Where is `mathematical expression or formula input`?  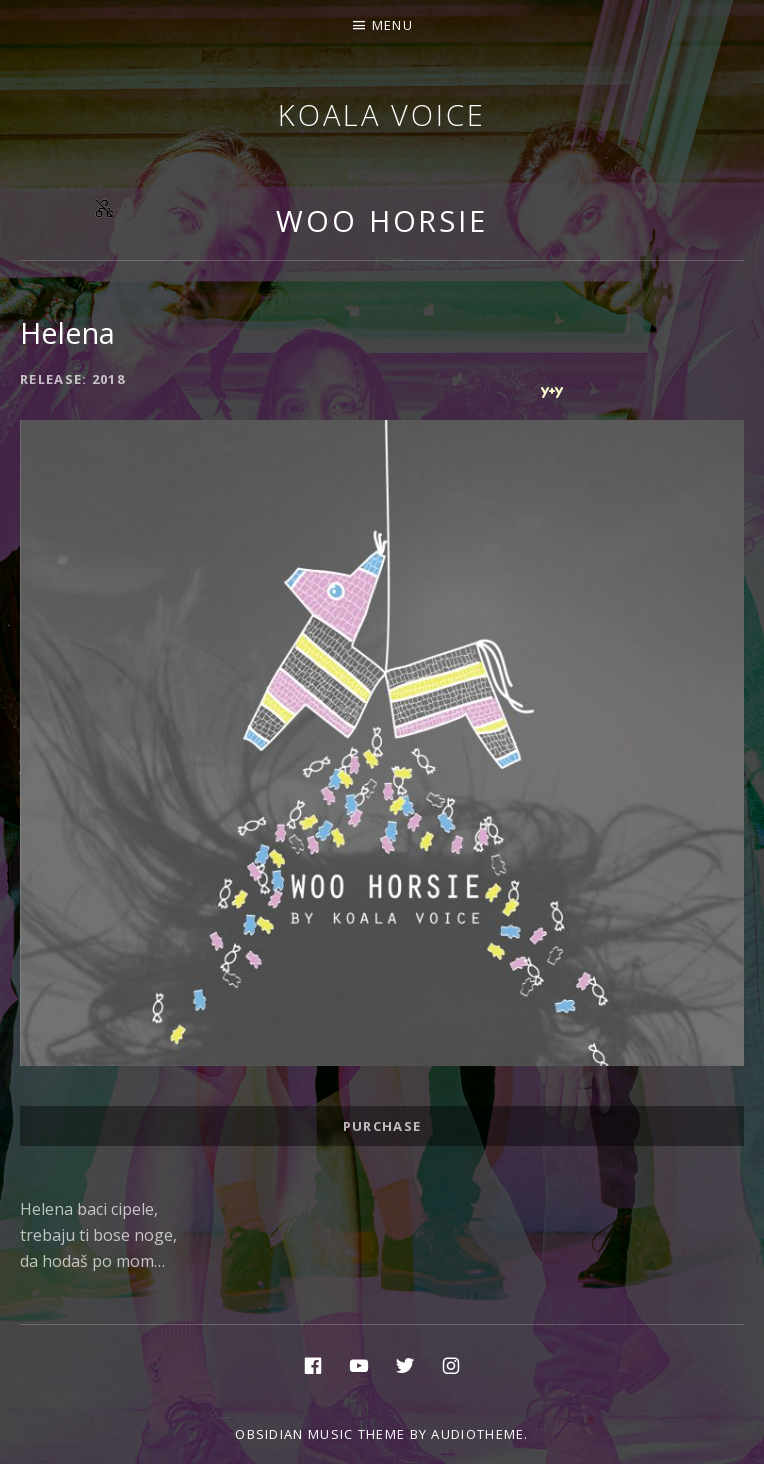 mathematical expression or formula input is located at coordinates (552, 391).